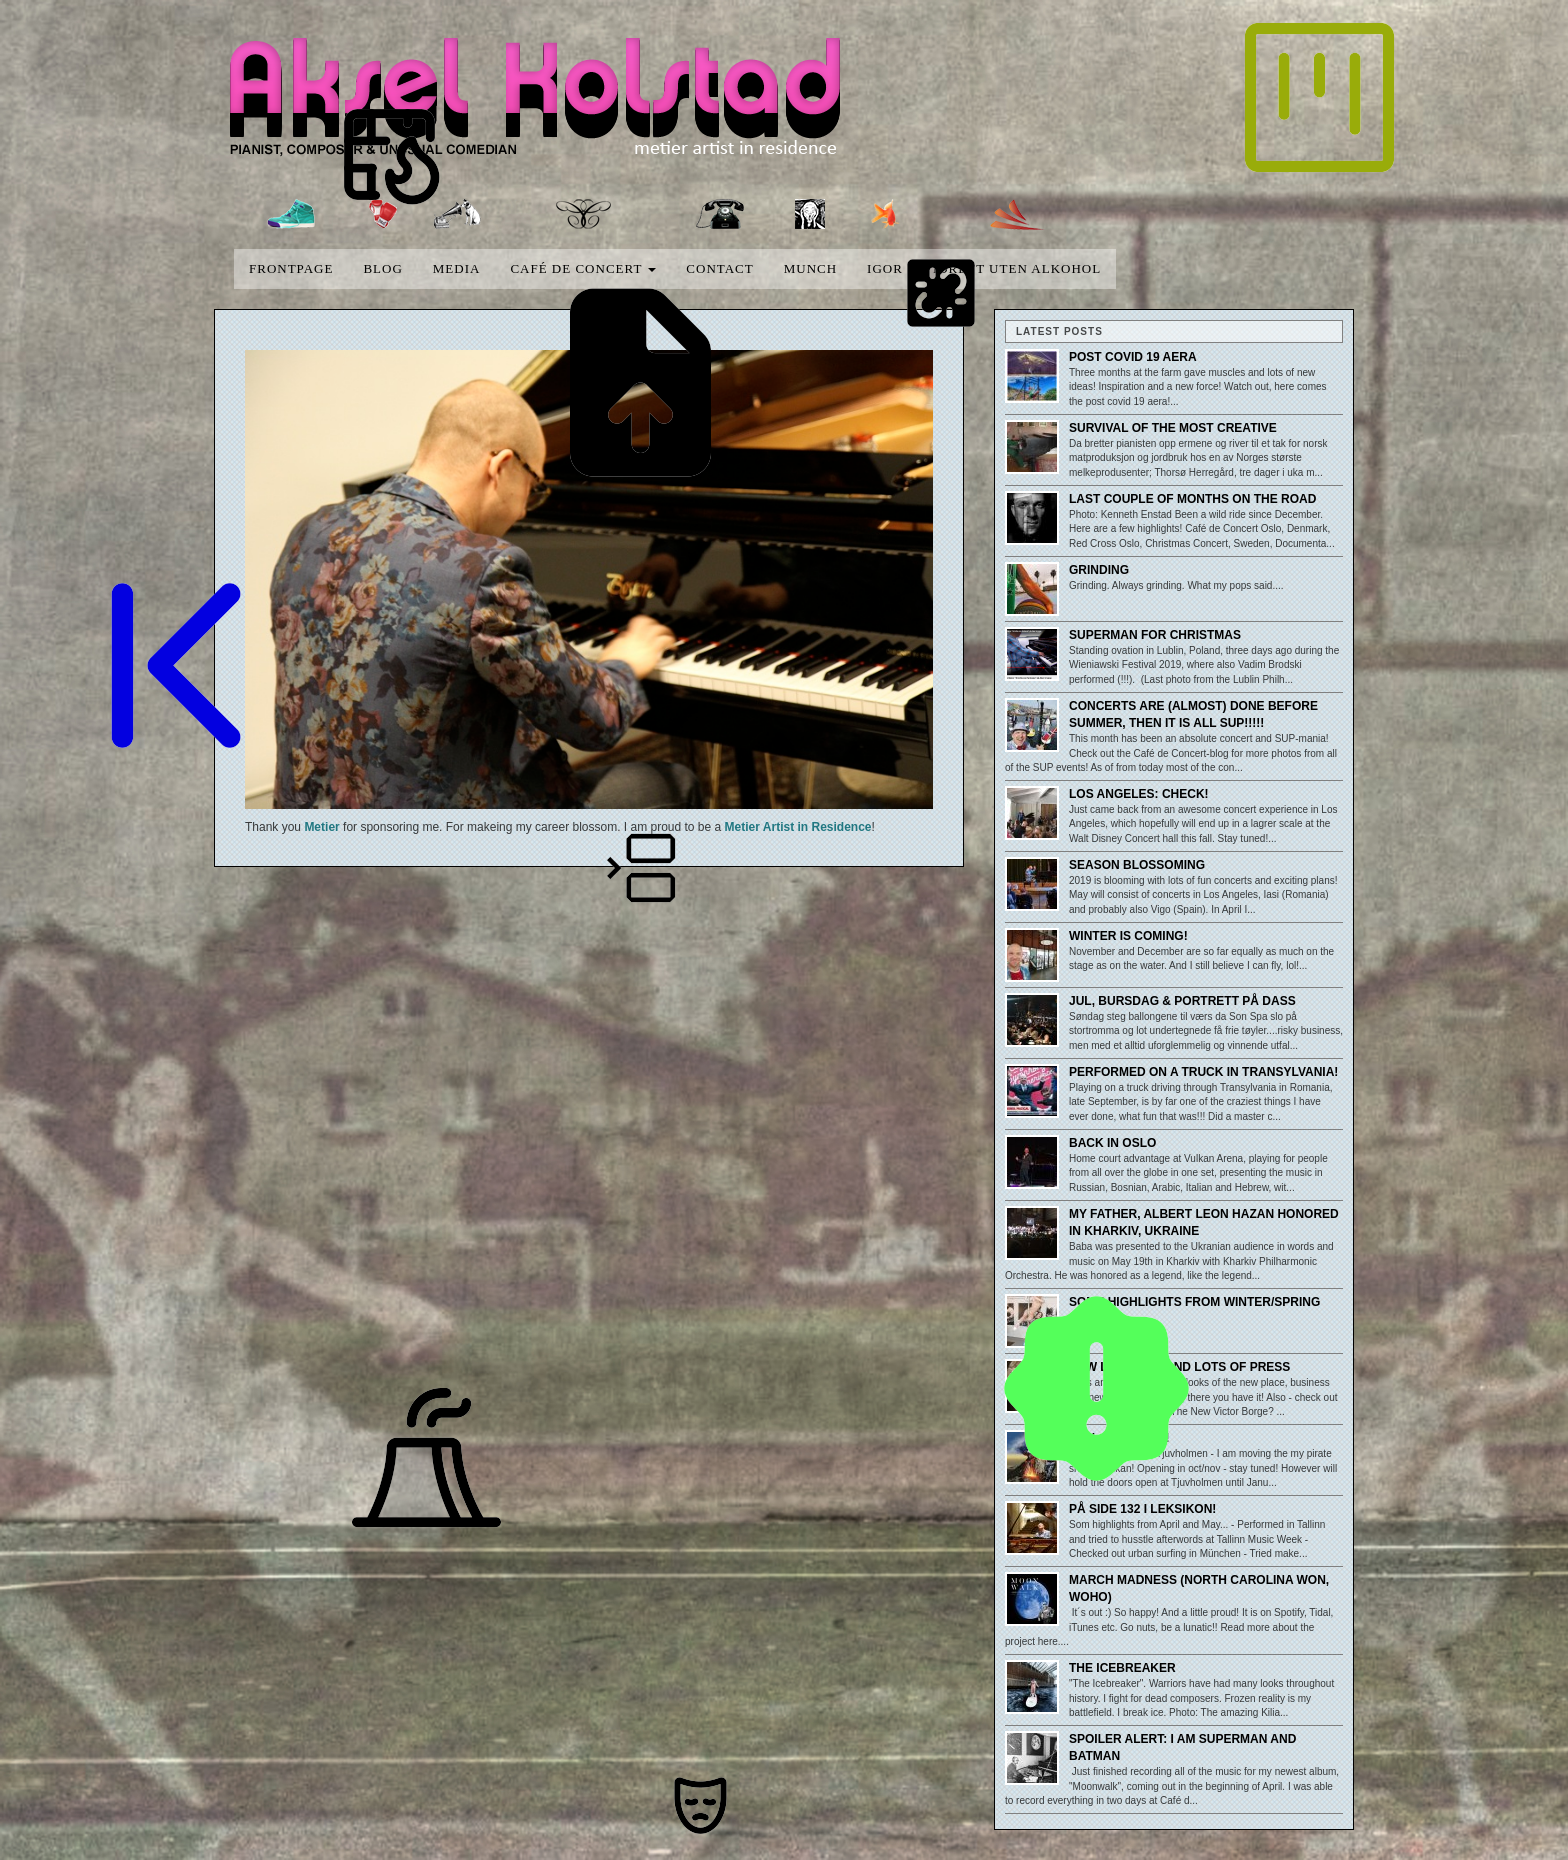  What do you see at coordinates (172, 665) in the screenshot?
I see `navigate to the beginning or first item` at bounding box center [172, 665].